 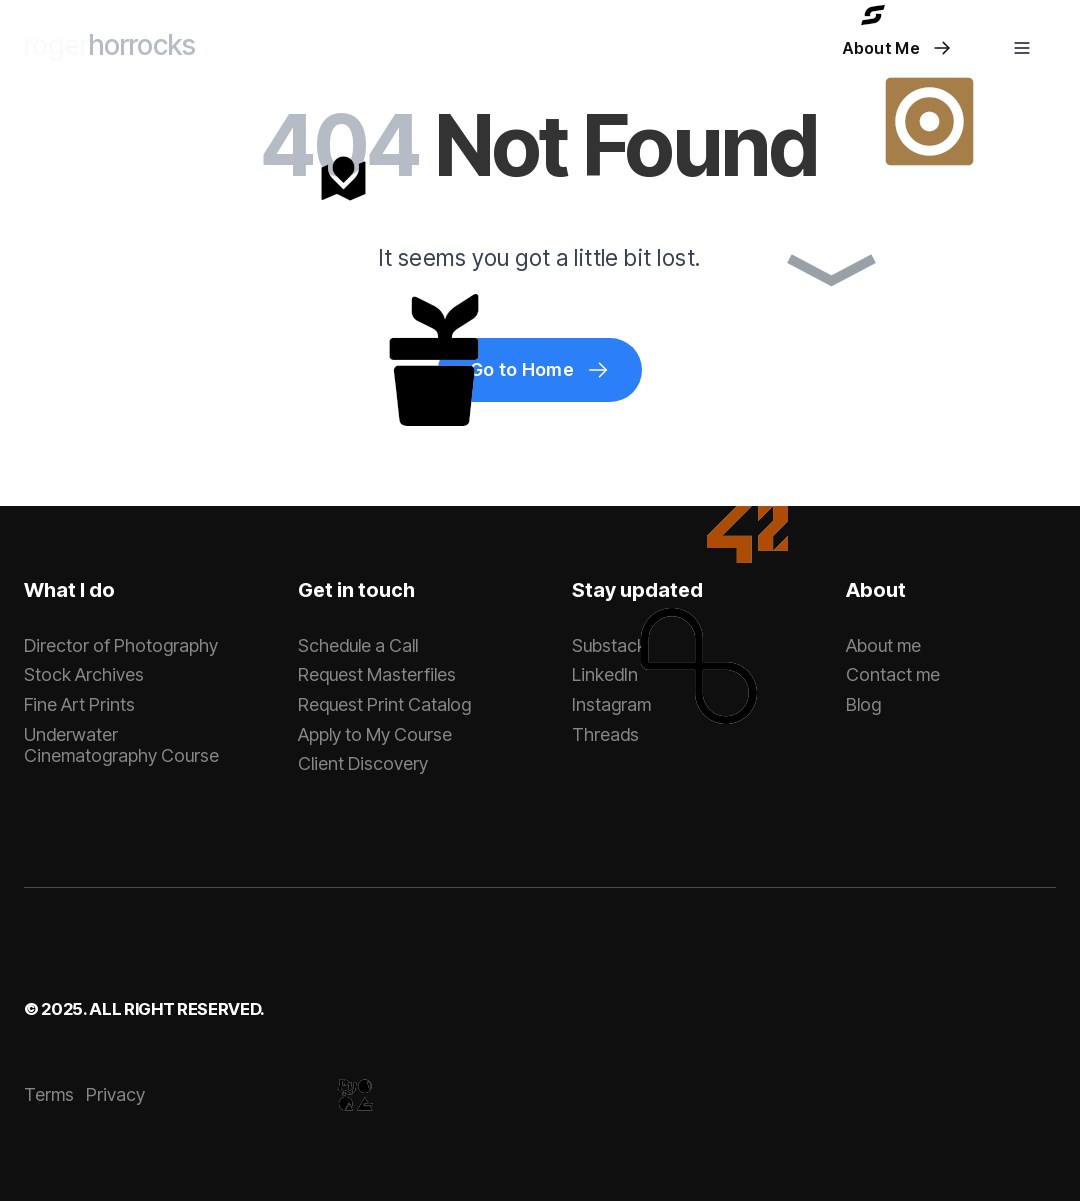 What do you see at coordinates (343, 178) in the screenshot?
I see `view map with pinned location` at bounding box center [343, 178].